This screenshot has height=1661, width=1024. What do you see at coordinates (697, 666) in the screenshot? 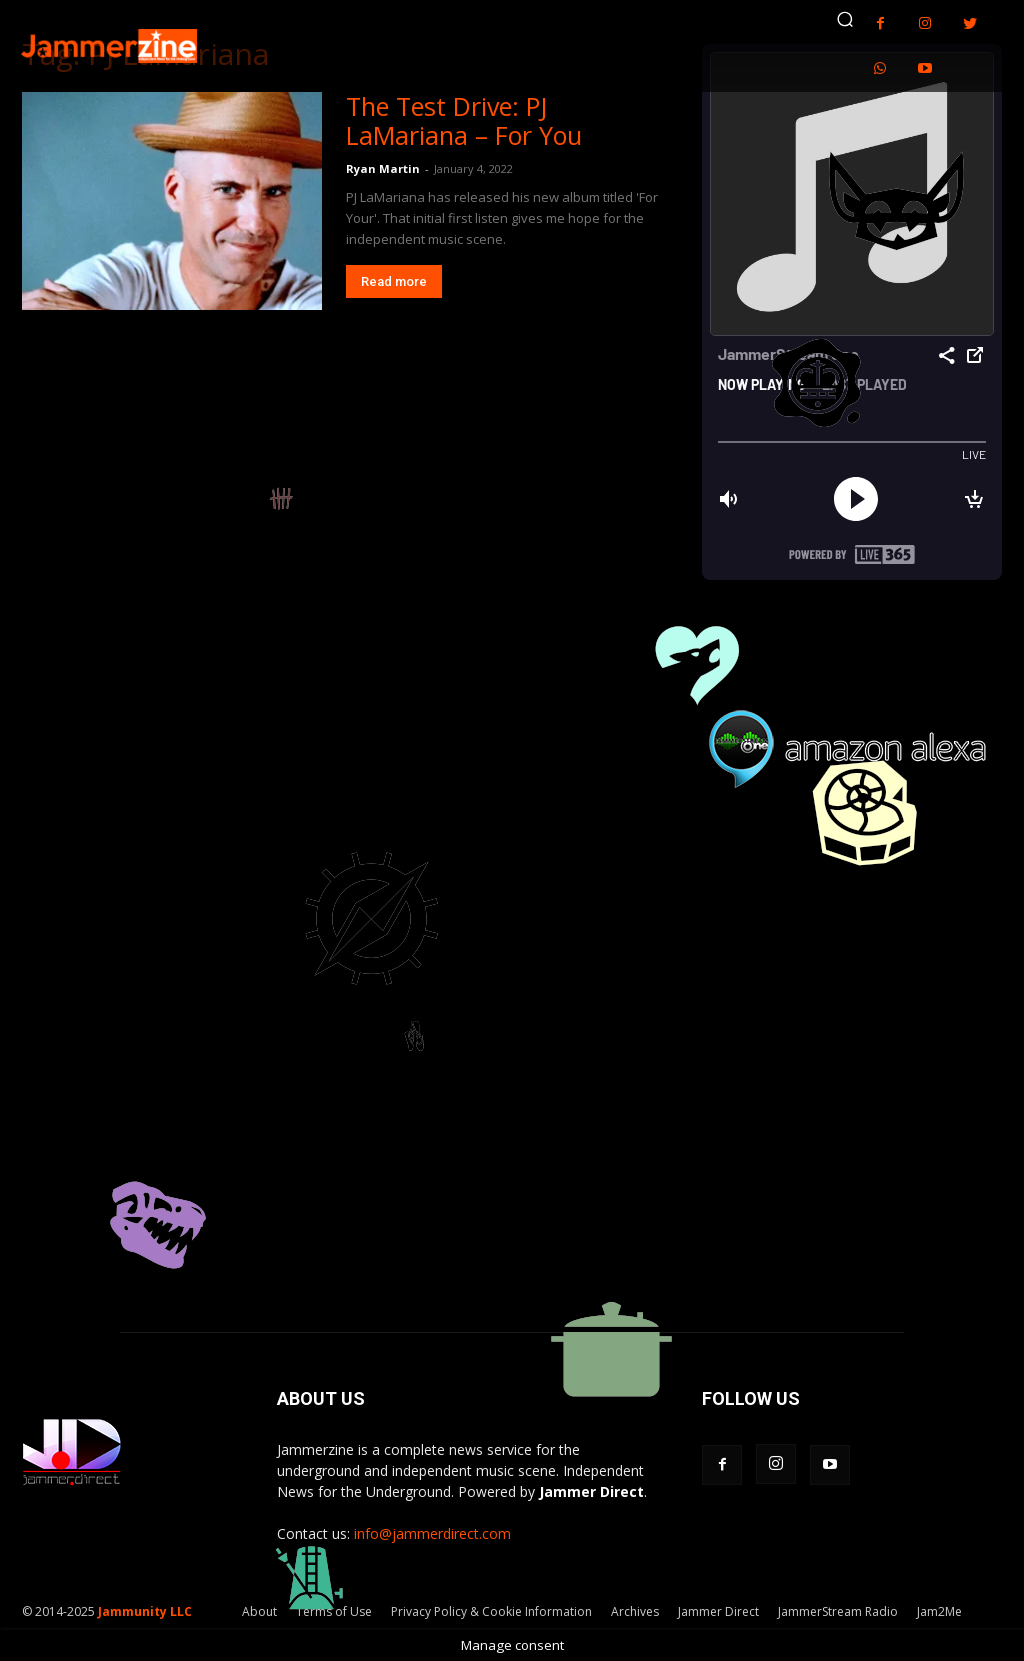
I see `support animal welfare or pet rescue organizations` at bounding box center [697, 666].